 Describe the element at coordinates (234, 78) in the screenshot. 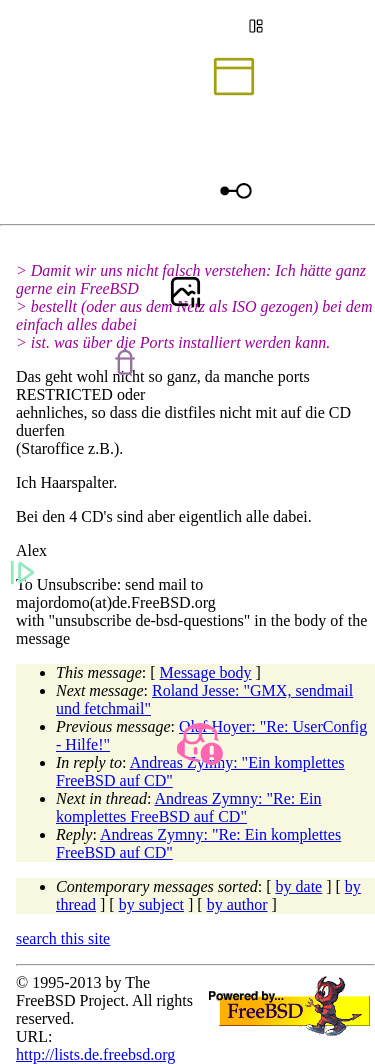

I see `open in browser window` at that location.